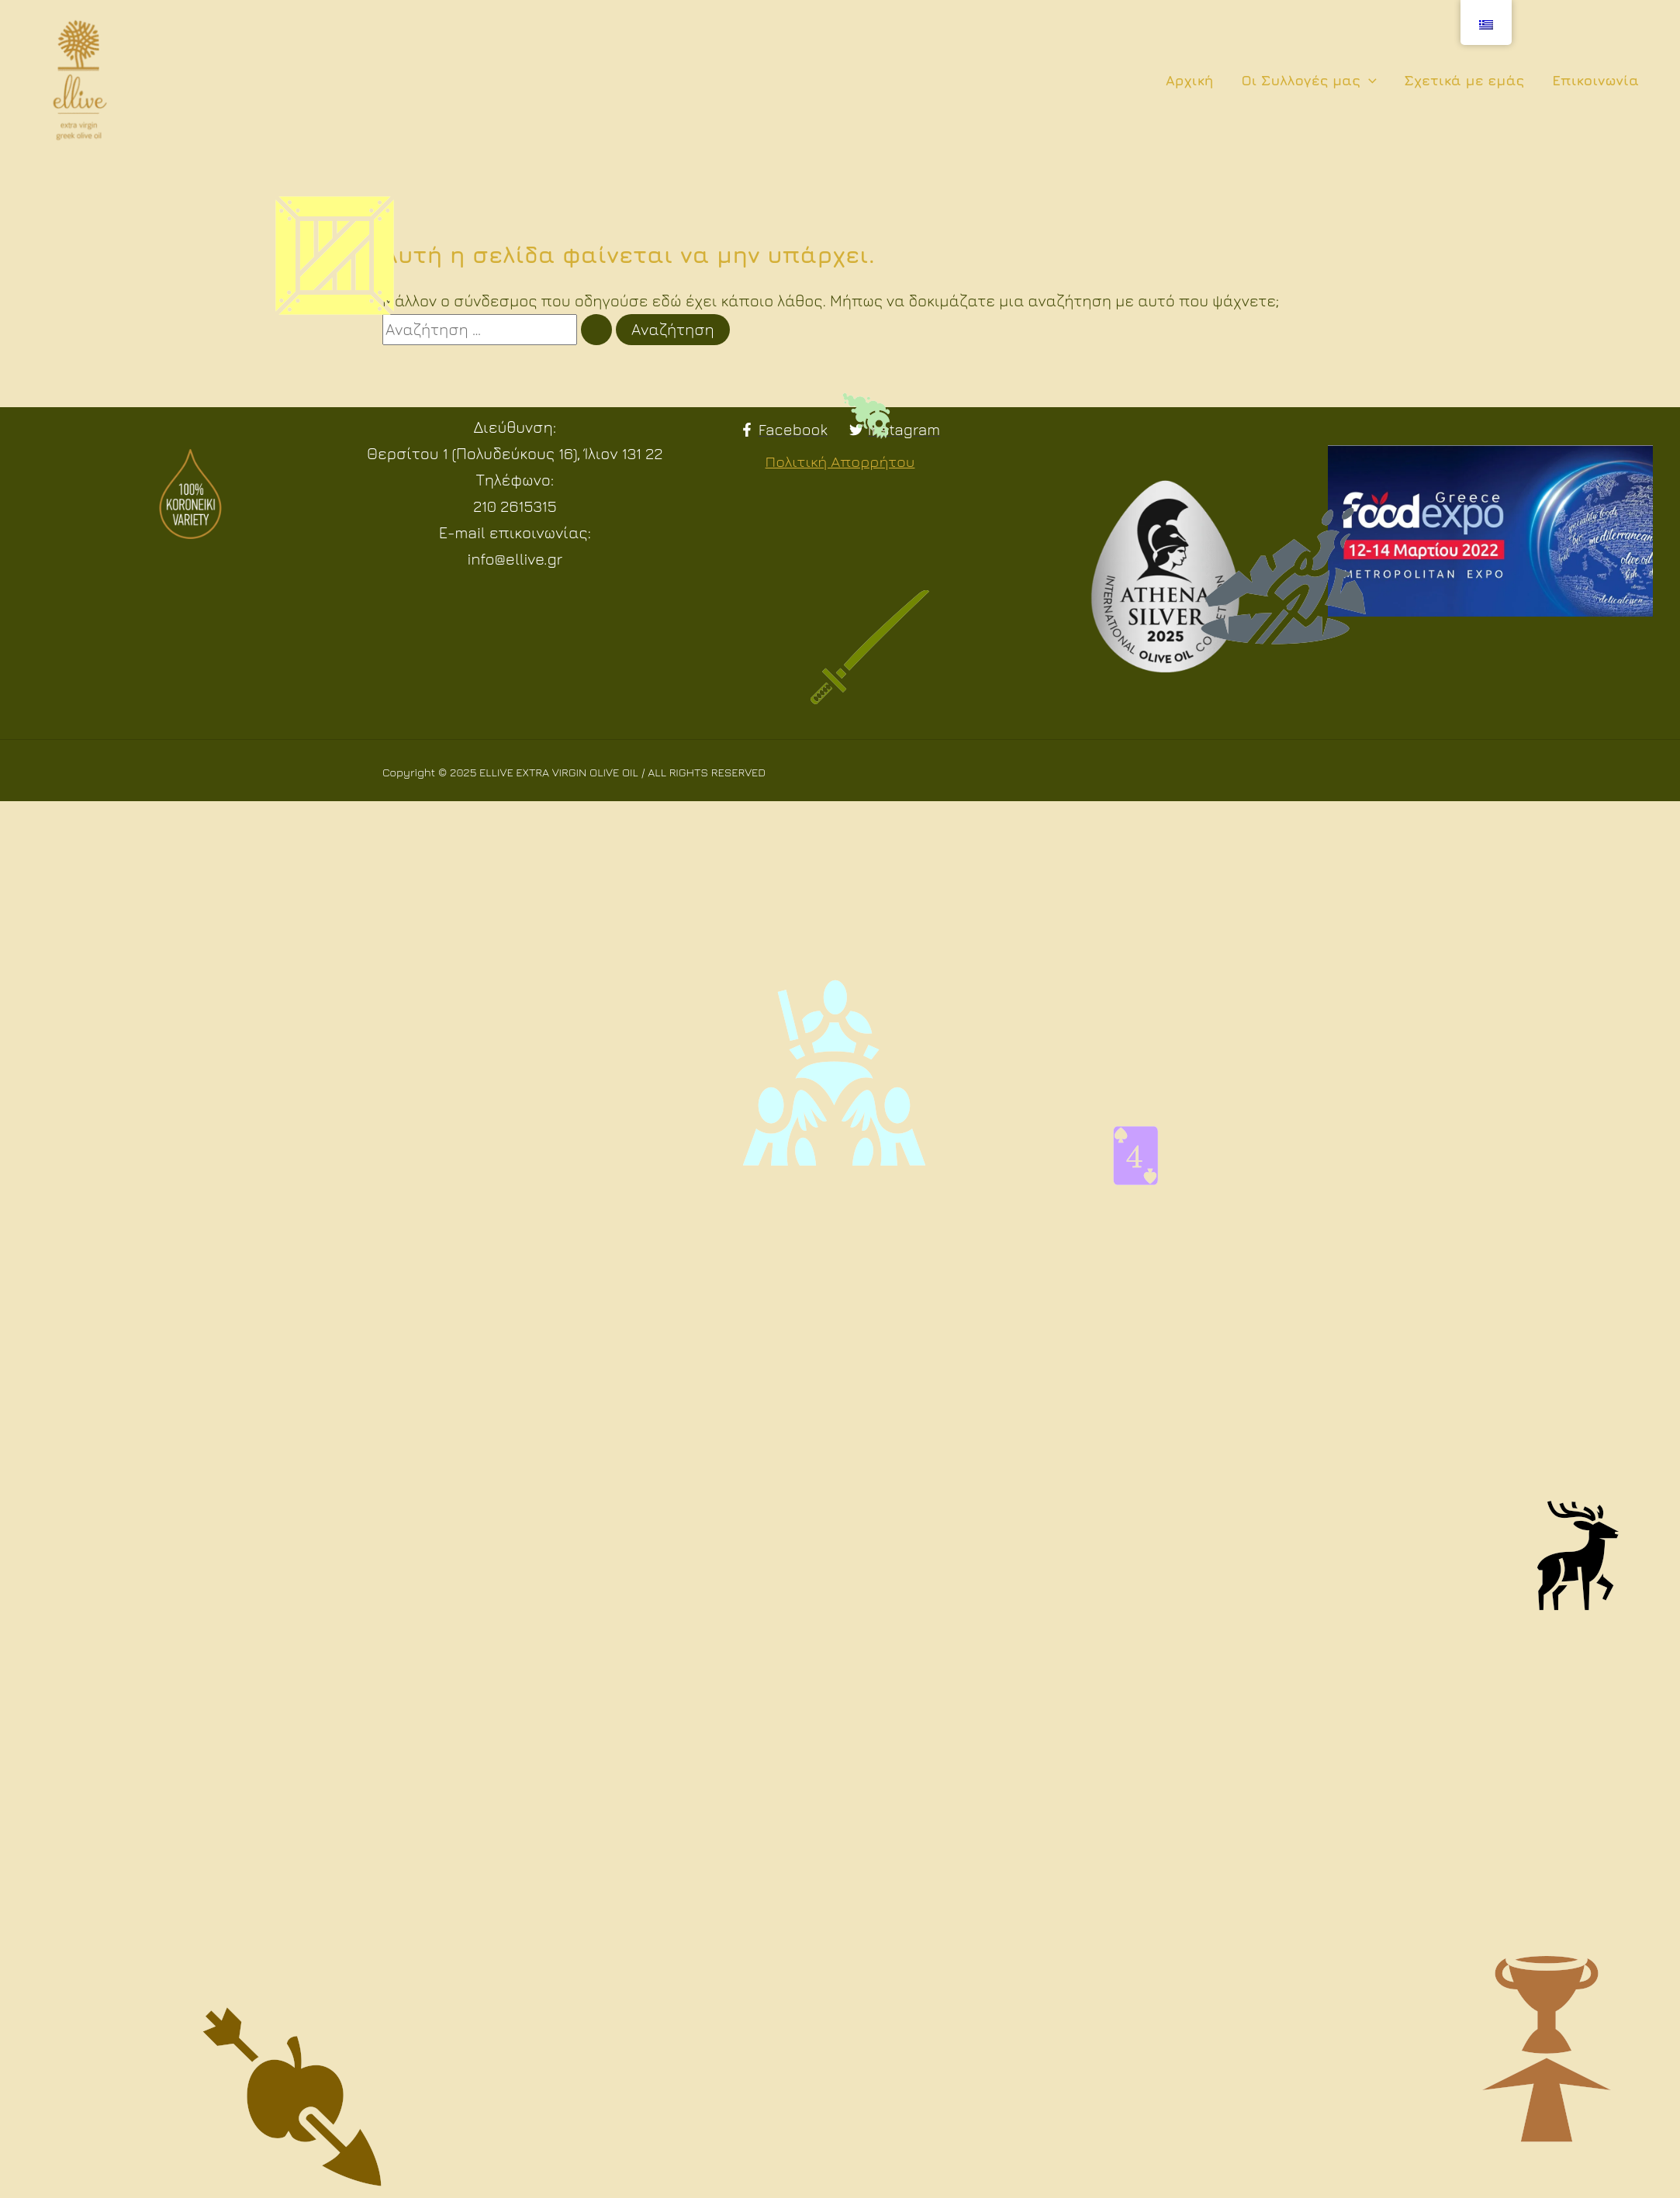 The height and width of the screenshot is (2198, 1680). Describe the element at coordinates (1547, 2049) in the screenshot. I see `view achievement goals` at that location.